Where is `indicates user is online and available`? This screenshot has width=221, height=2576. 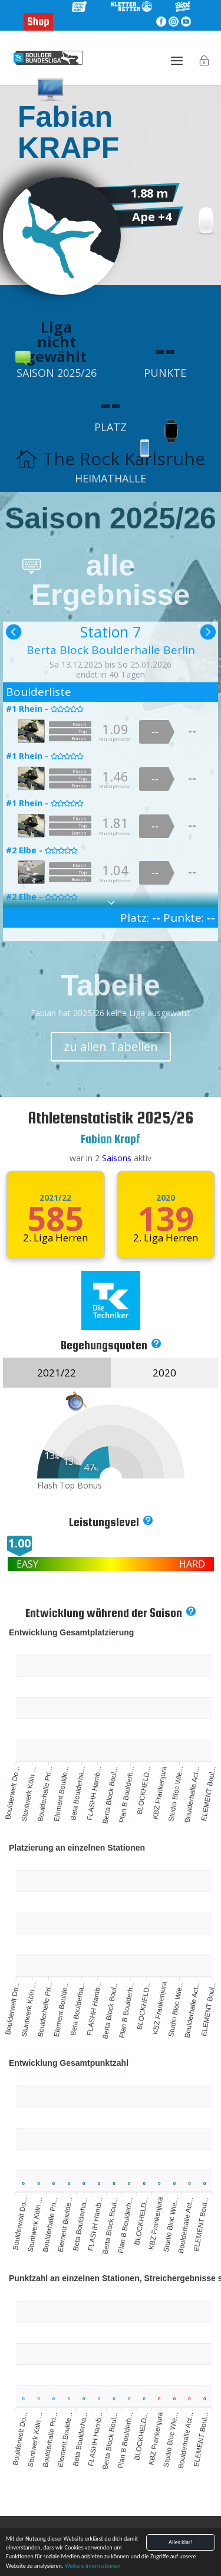
indicates user is online and available is located at coordinates (23, 358).